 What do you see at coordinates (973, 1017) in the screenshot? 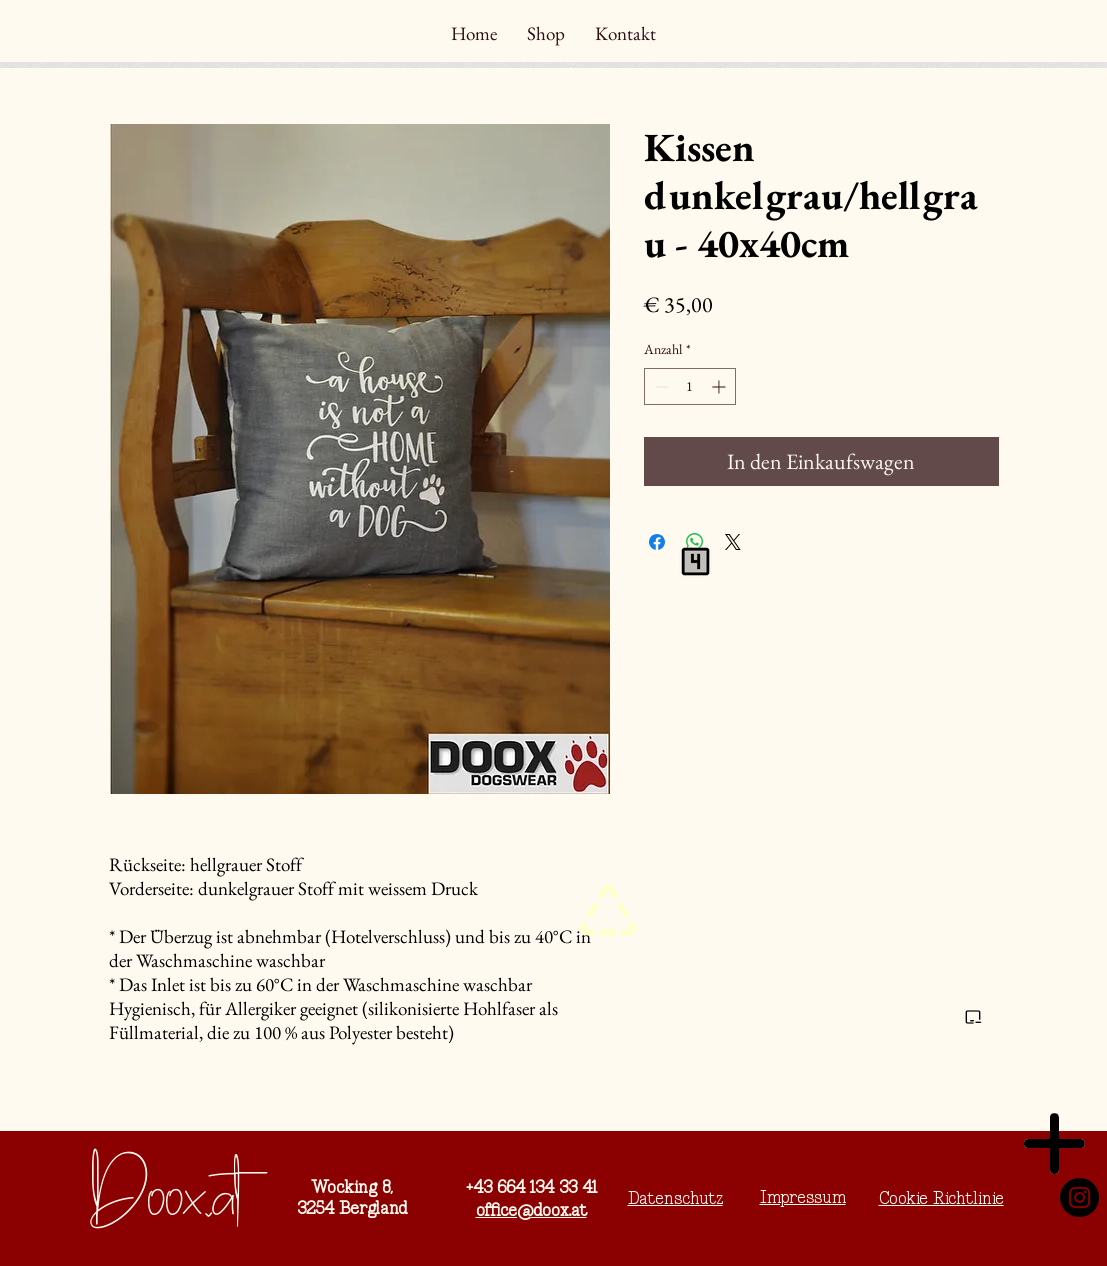
I see `remove a paired tablet device` at bounding box center [973, 1017].